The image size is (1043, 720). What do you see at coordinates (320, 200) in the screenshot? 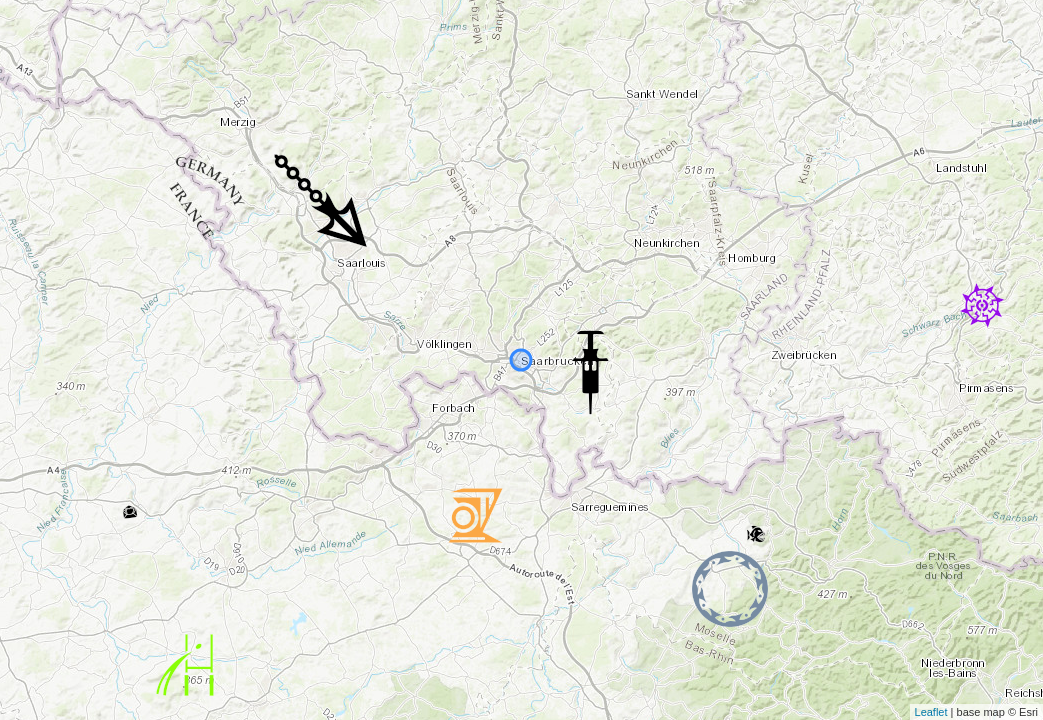
I see `equip harpoon weapon or grappling tool` at bounding box center [320, 200].